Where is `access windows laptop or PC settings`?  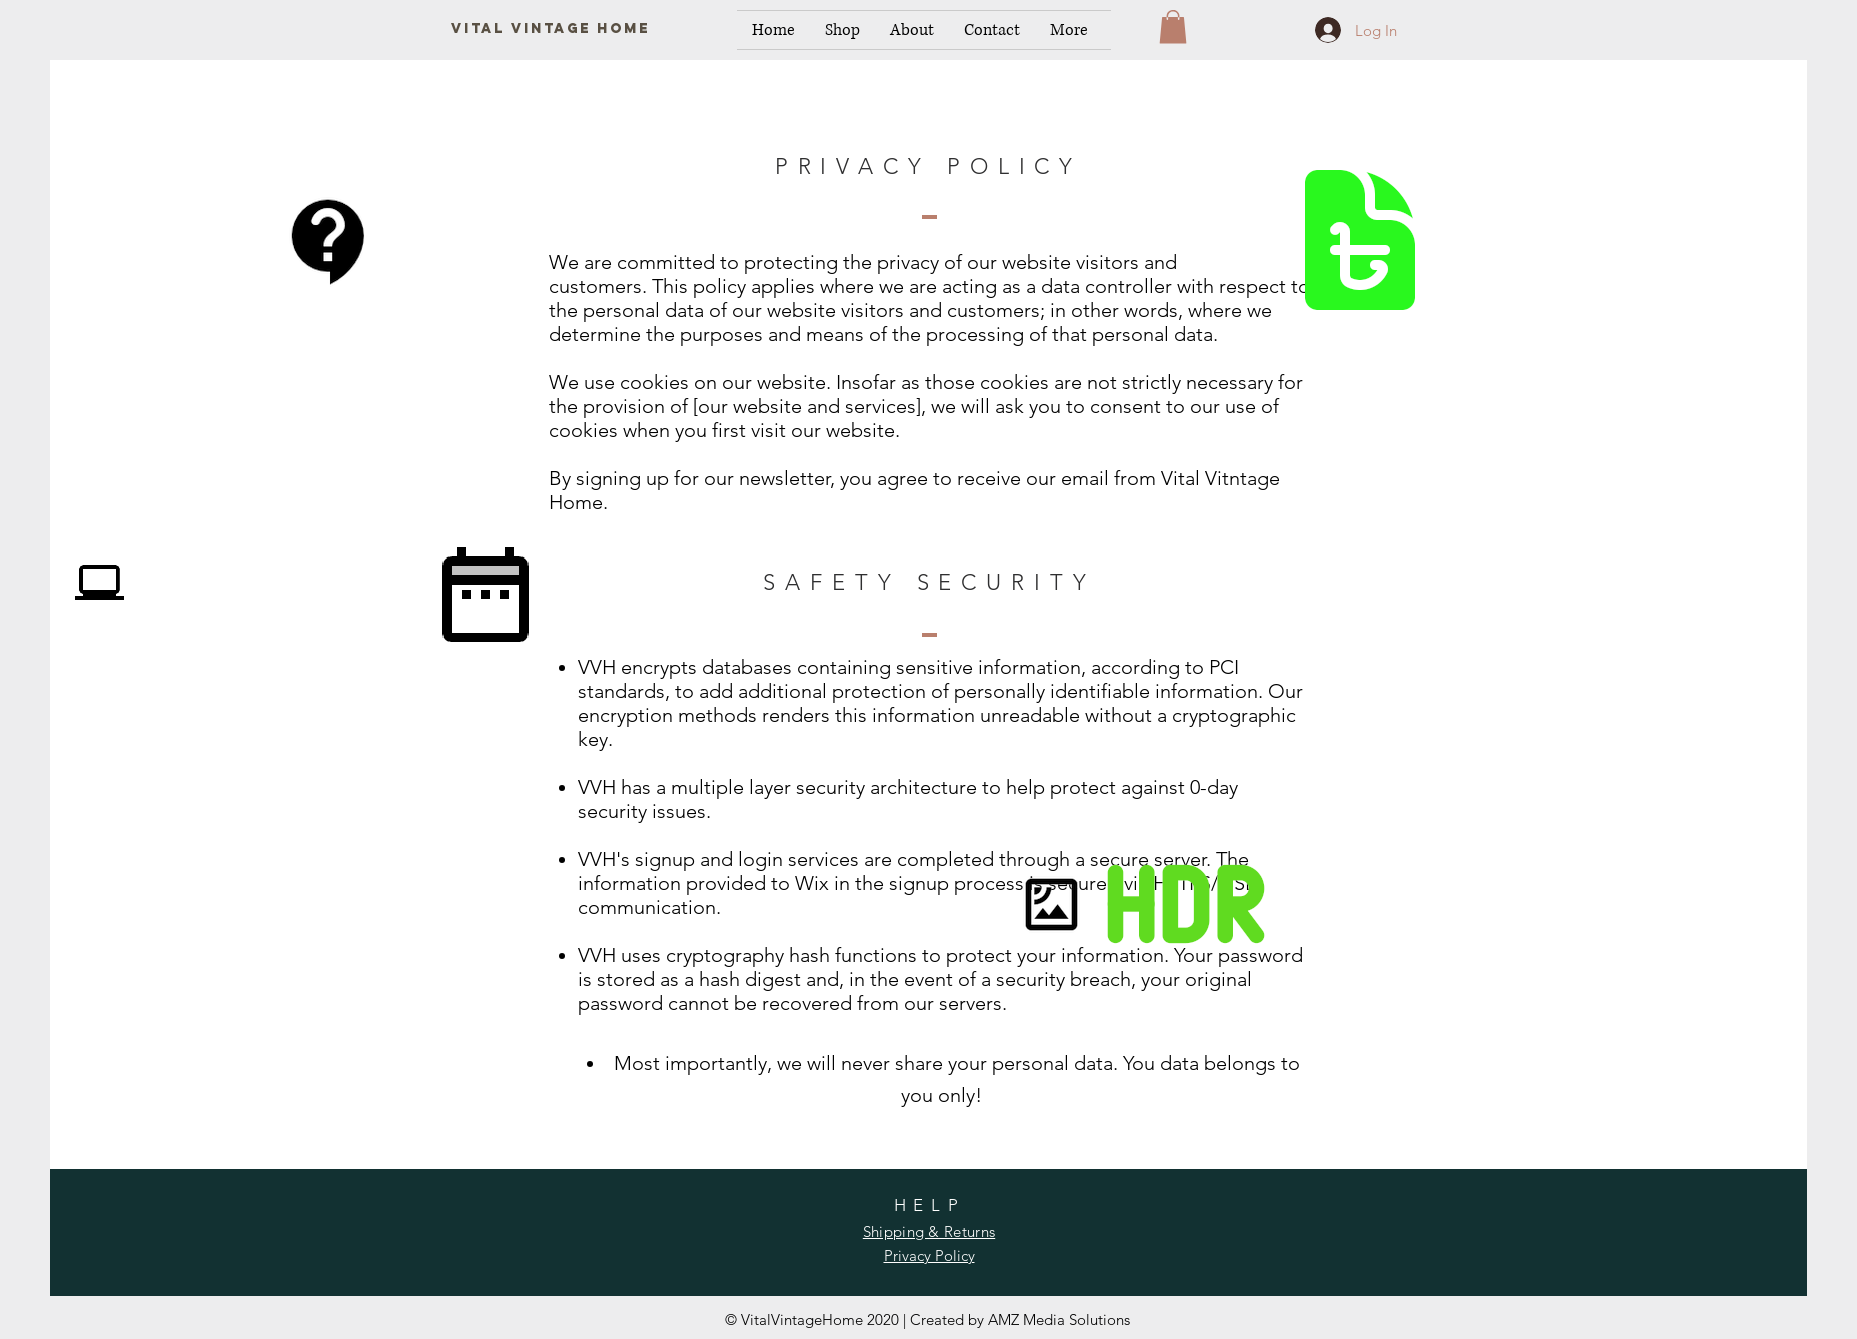 access windows laptop or PC settings is located at coordinates (99, 583).